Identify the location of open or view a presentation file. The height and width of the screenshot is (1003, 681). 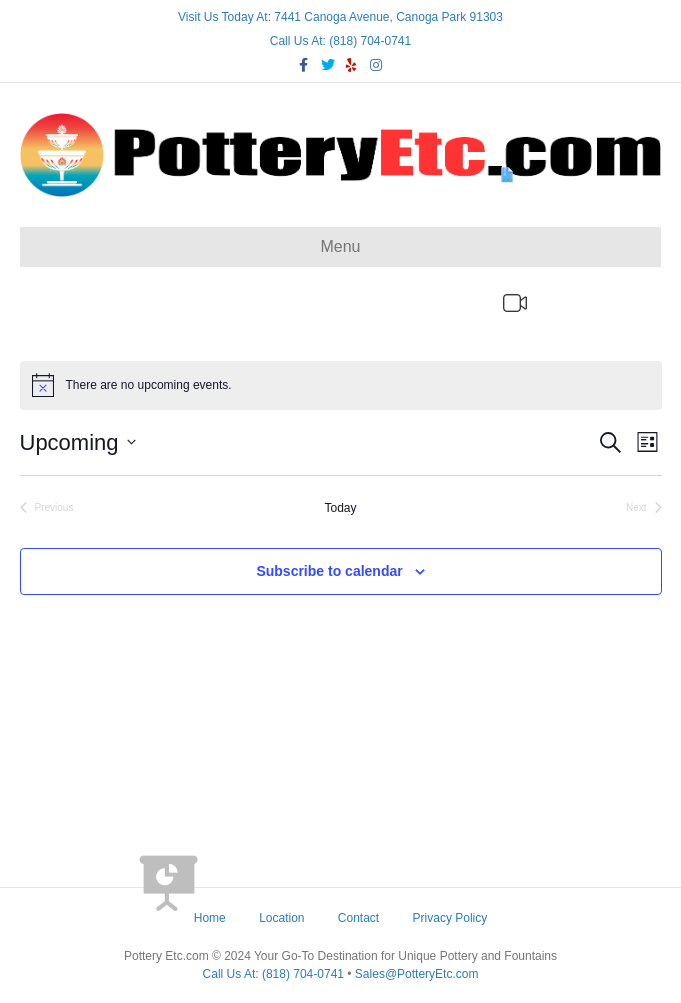
(169, 881).